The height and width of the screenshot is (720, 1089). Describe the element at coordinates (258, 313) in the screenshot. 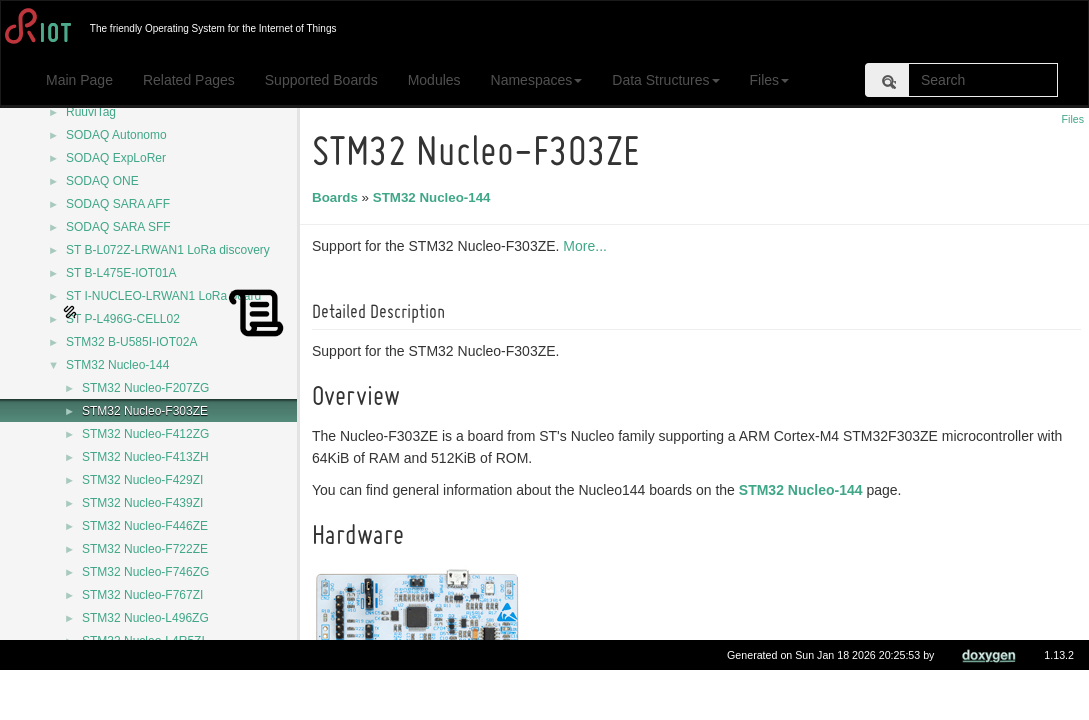

I see `view terms and conditions or legal documents` at that location.